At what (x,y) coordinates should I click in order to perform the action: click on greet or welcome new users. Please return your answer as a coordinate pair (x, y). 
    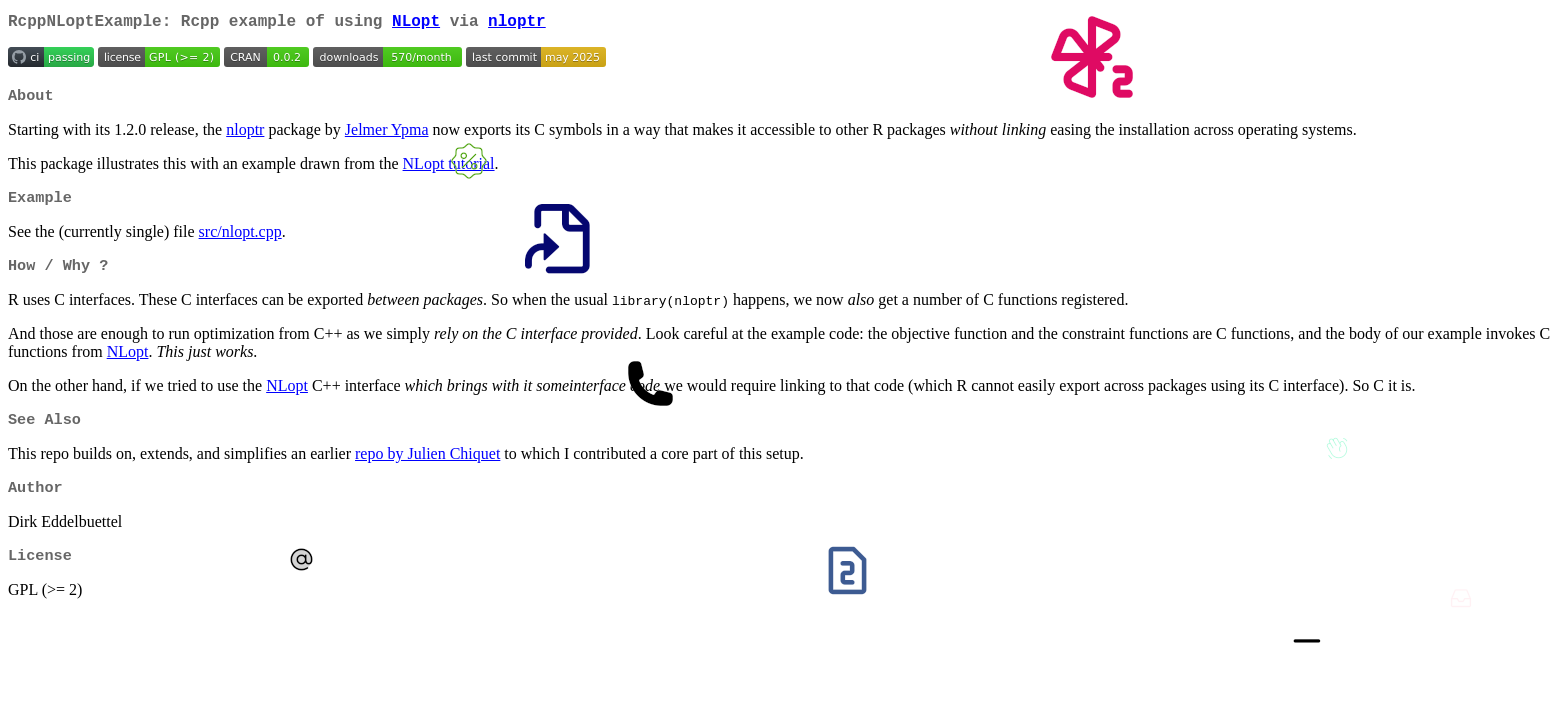
    Looking at the image, I should click on (1337, 448).